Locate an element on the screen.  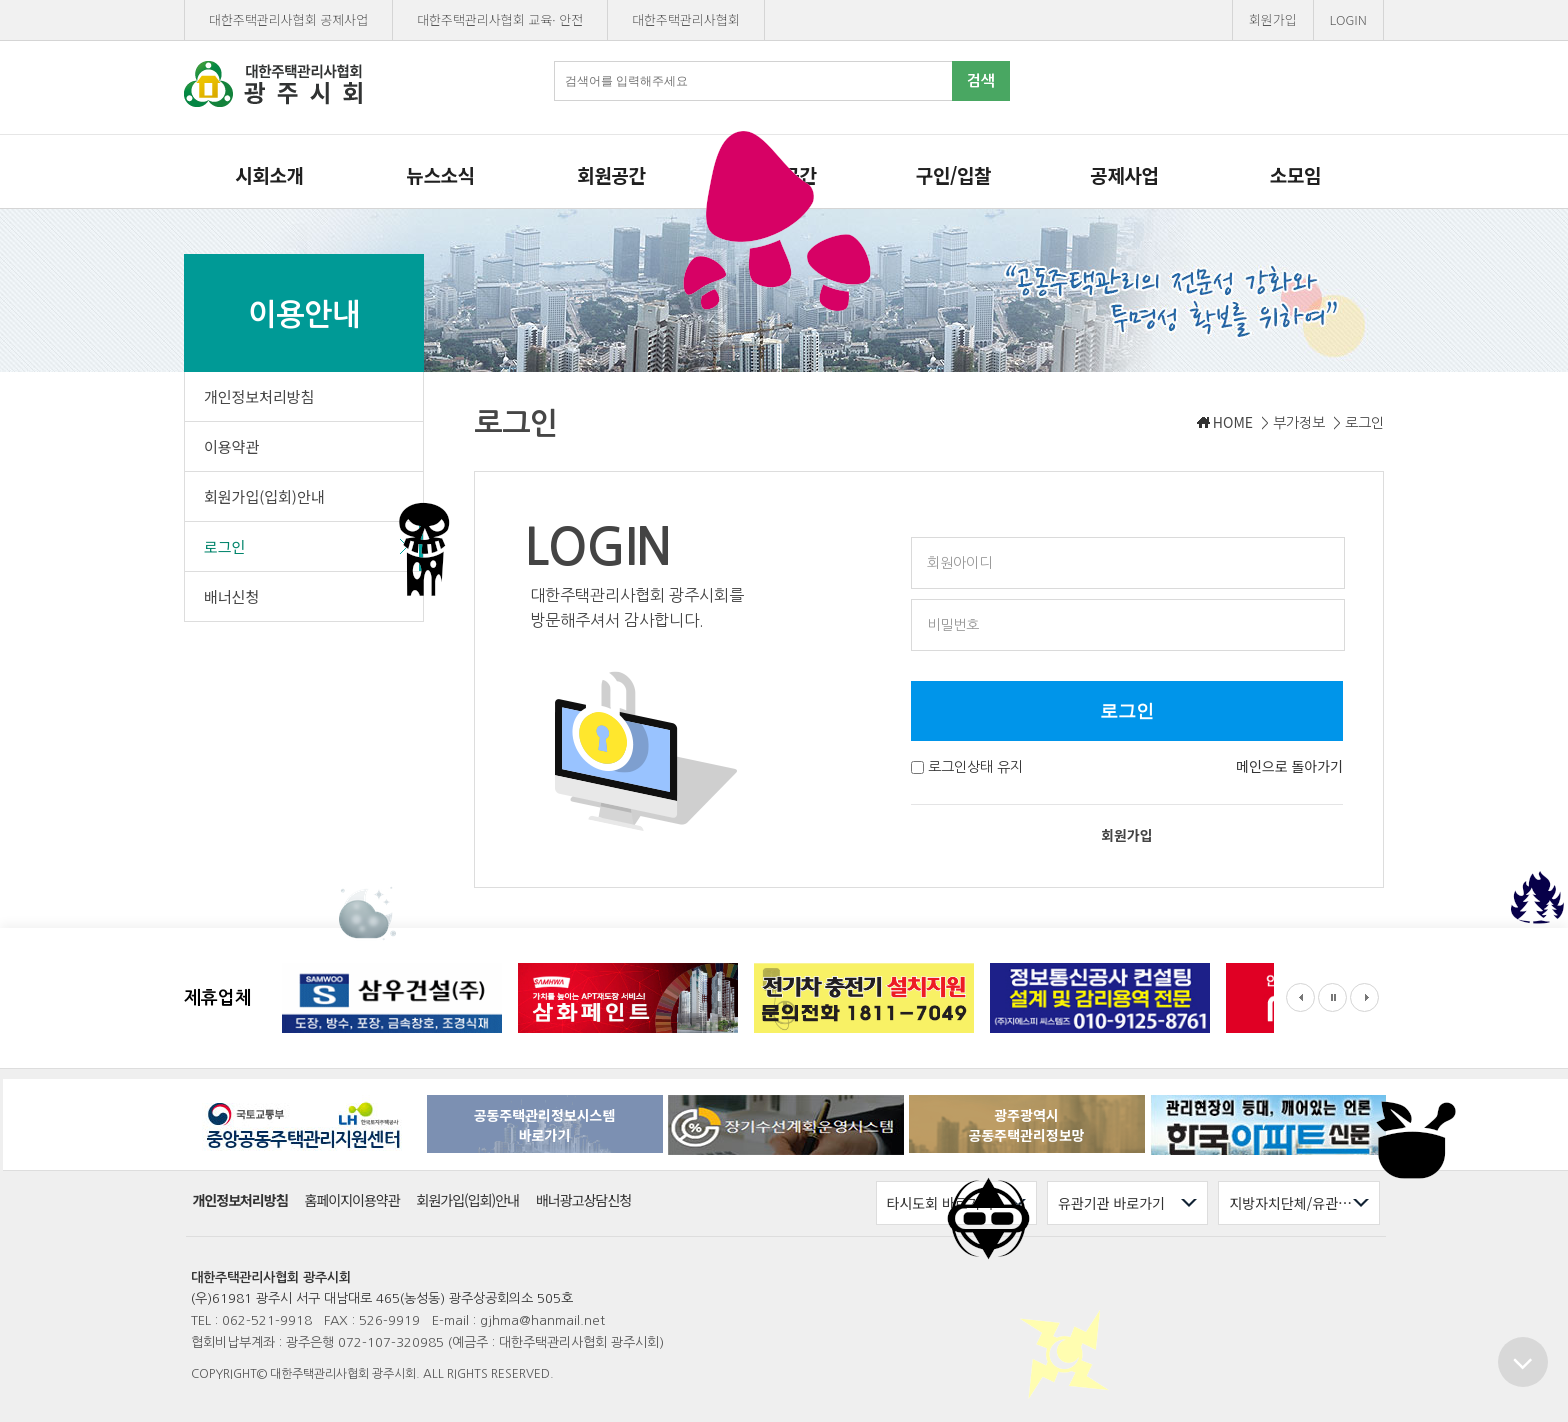
indicates cloudy nighttime weather conditions is located at coordinates (367, 913).